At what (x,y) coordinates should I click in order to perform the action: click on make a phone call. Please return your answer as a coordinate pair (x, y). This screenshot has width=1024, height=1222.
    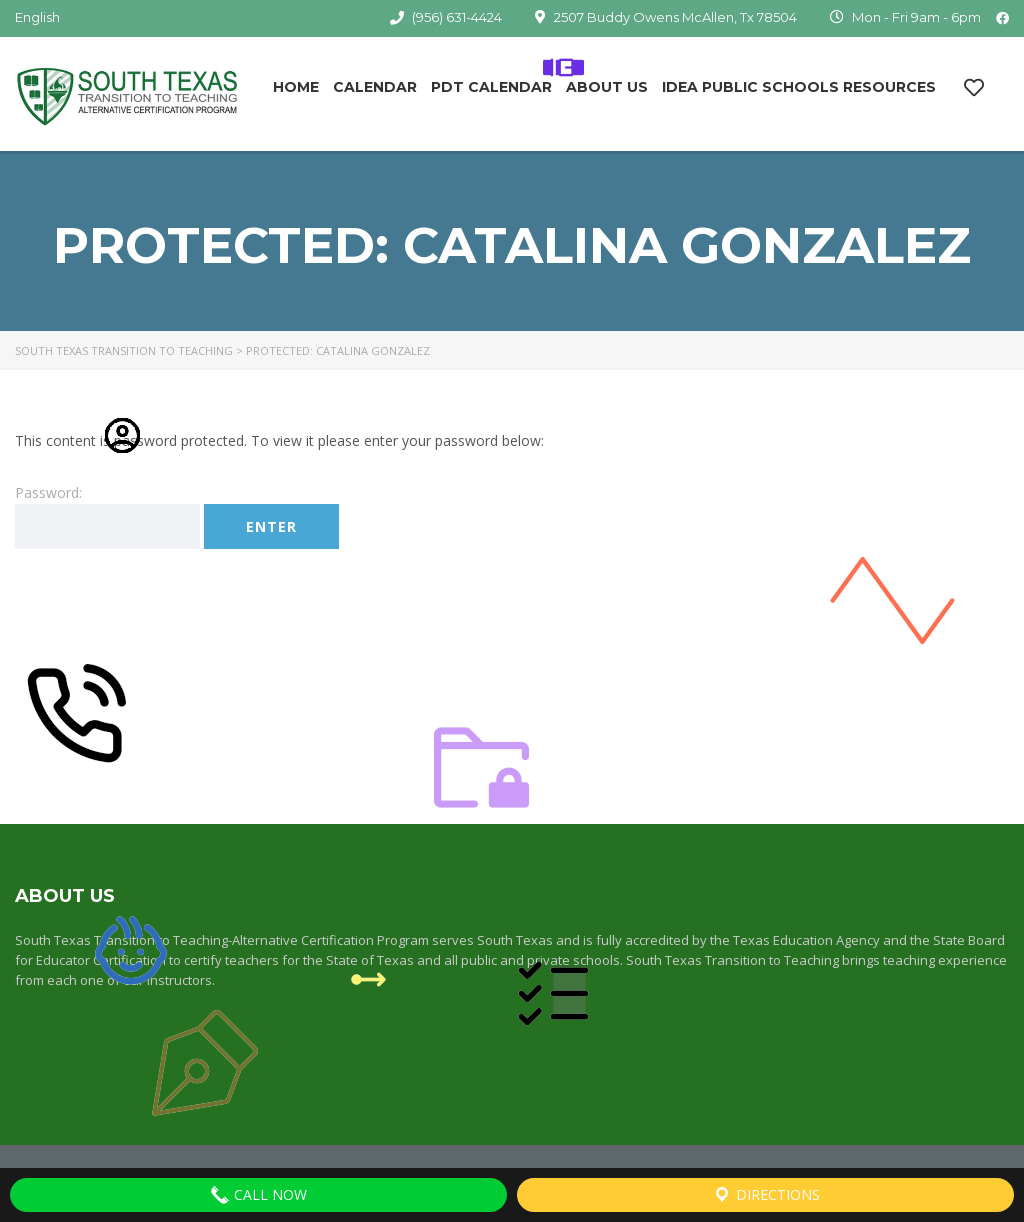
    Looking at the image, I should click on (74, 715).